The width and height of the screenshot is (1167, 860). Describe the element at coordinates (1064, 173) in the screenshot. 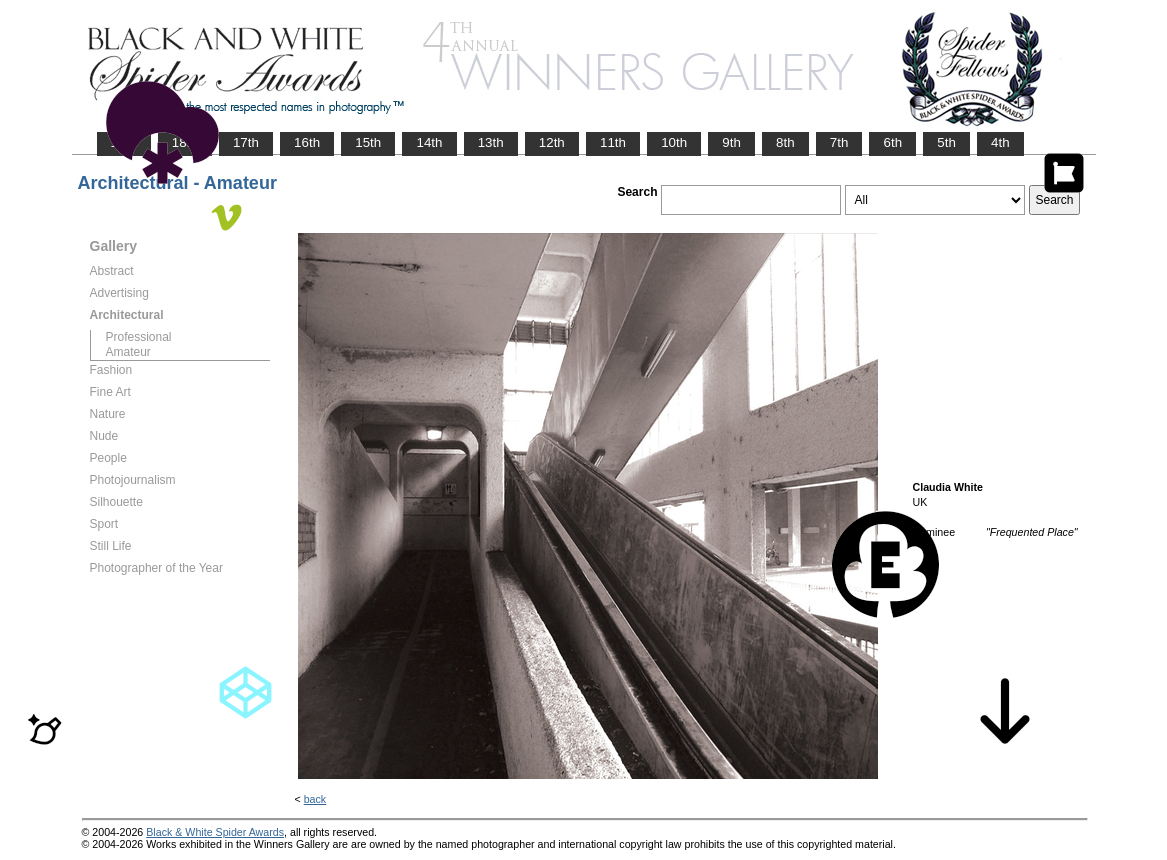

I see `font awesome brand logo` at that location.